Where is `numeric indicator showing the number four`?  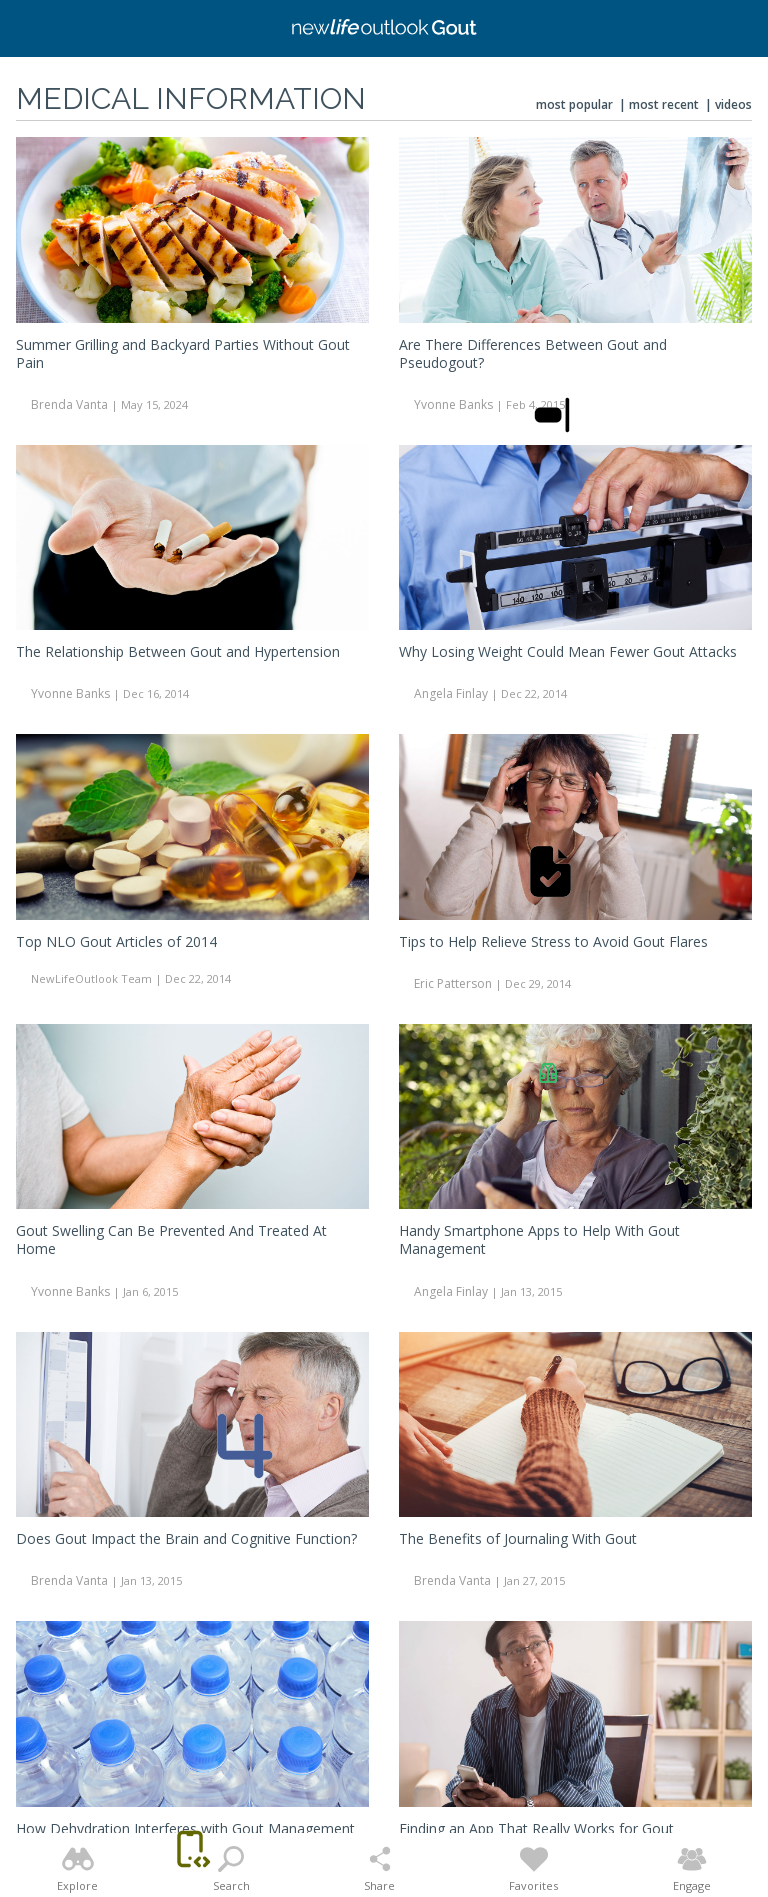 numeric indicator showing the number four is located at coordinates (245, 1446).